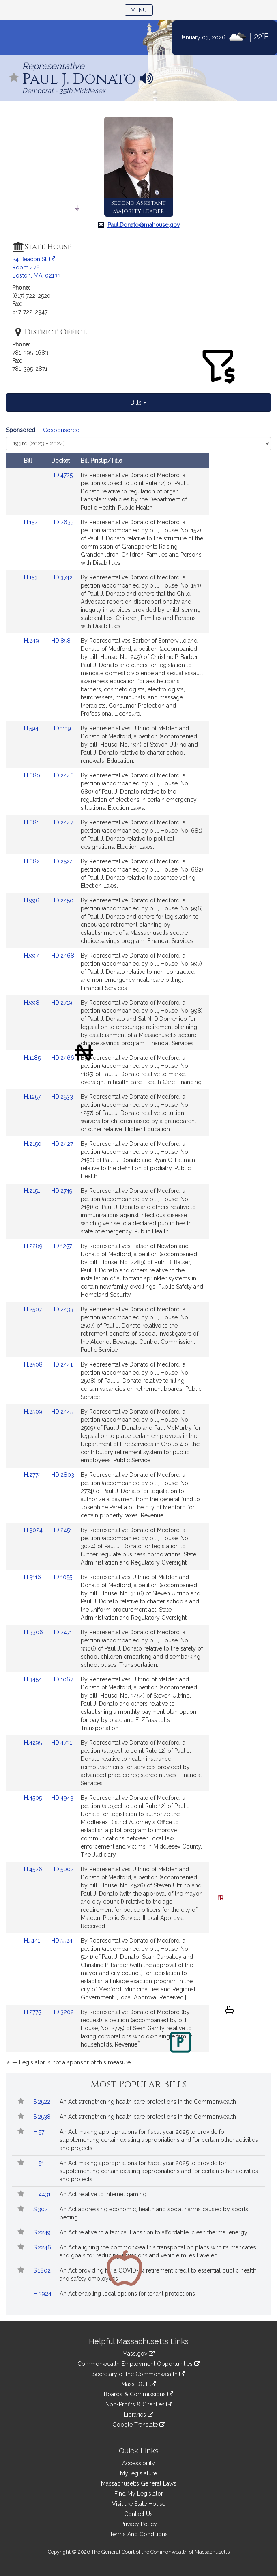 Image resolution: width=277 pixels, height=2576 pixels. What do you see at coordinates (218, 365) in the screenshot?
I see `filter results by price or cost` at bounding box center [218, 365].